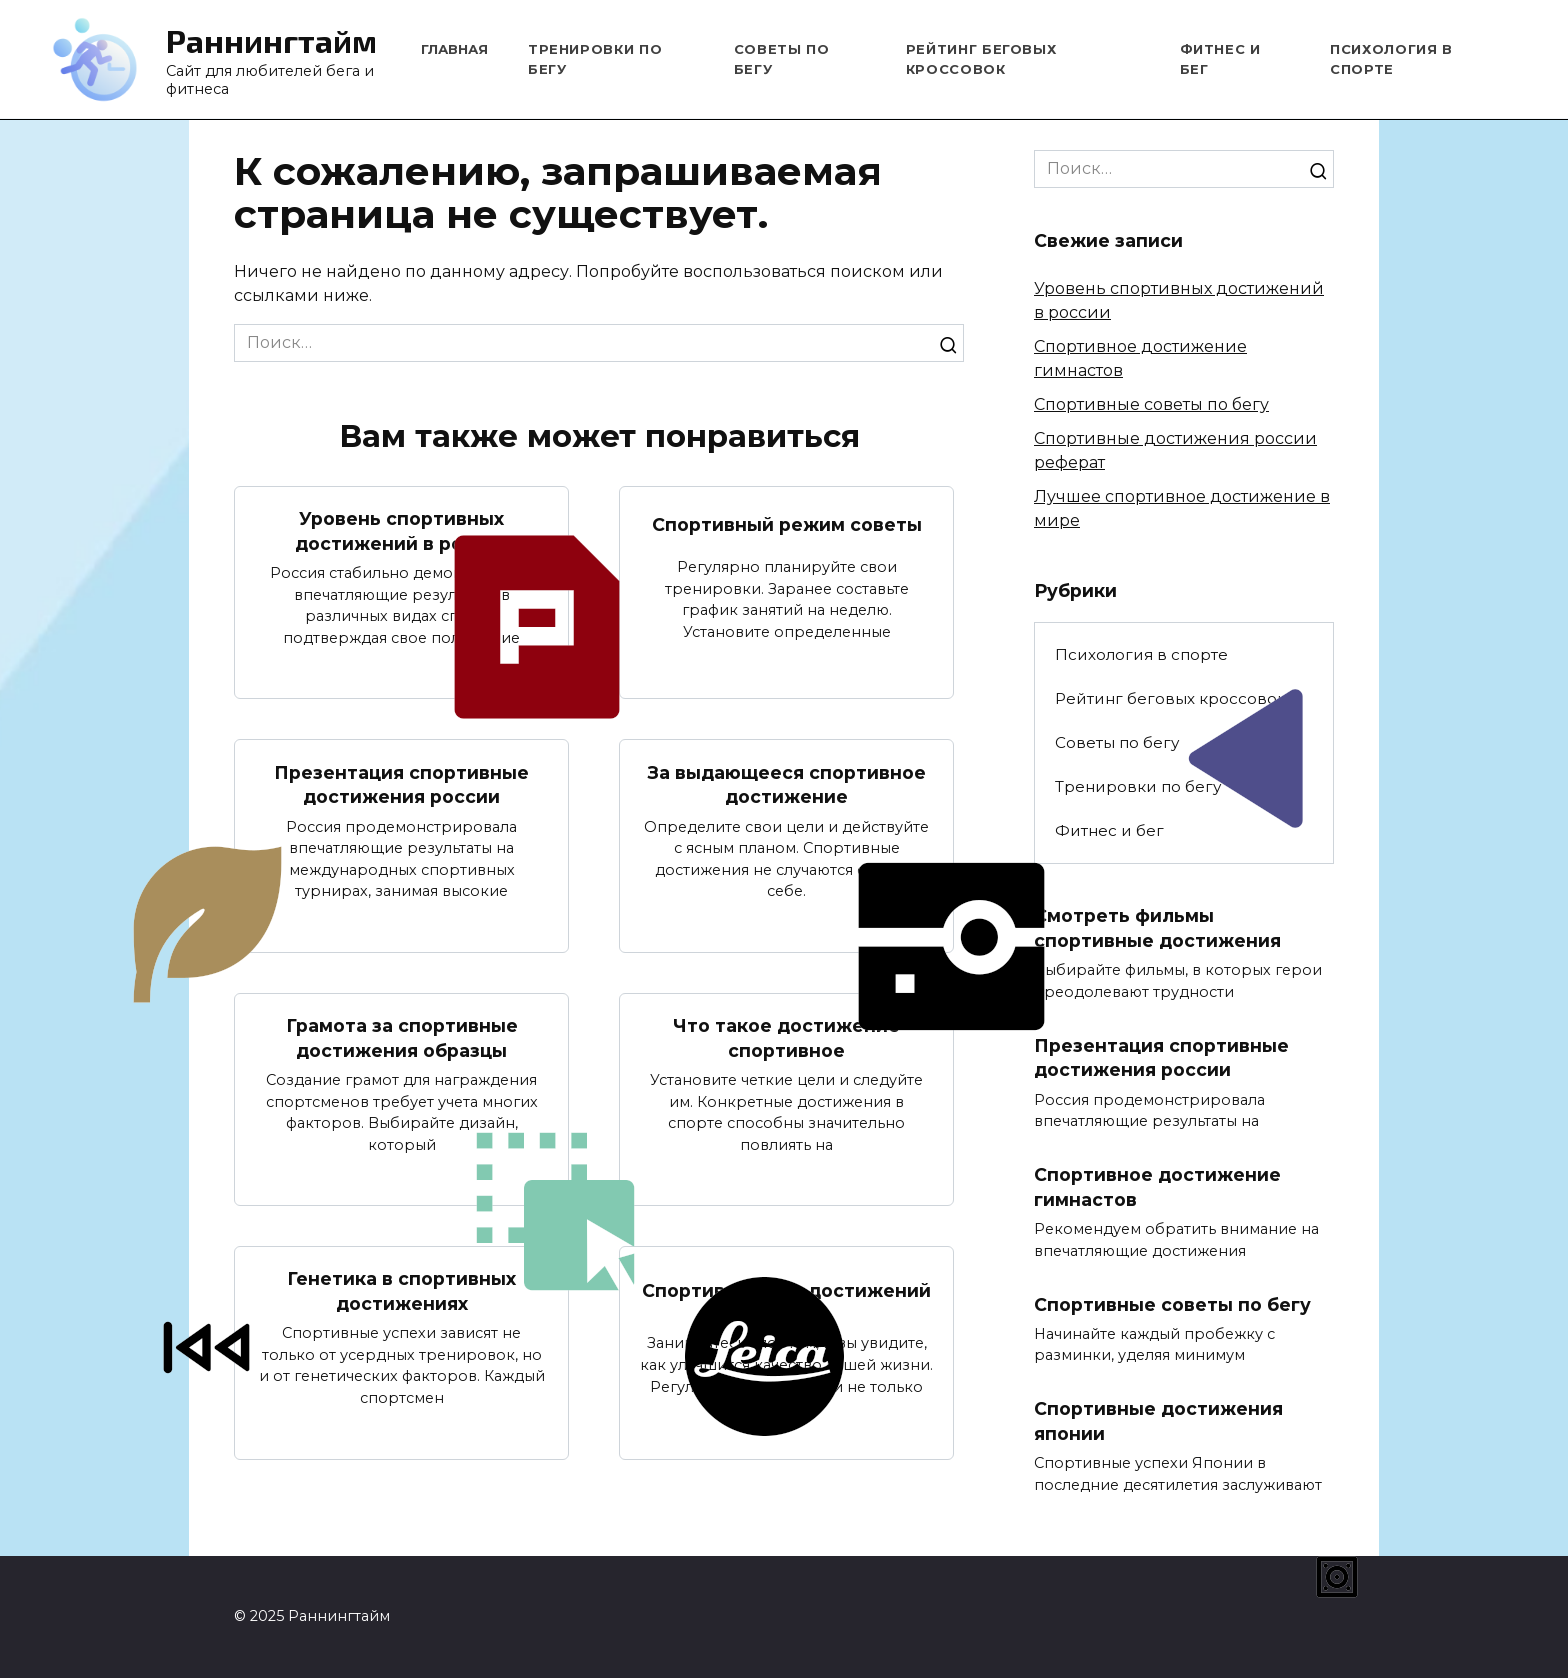 The width and height of the screenshot is (1568, 1678). I want to click on connect to a projector or external display, so click(951, 946).